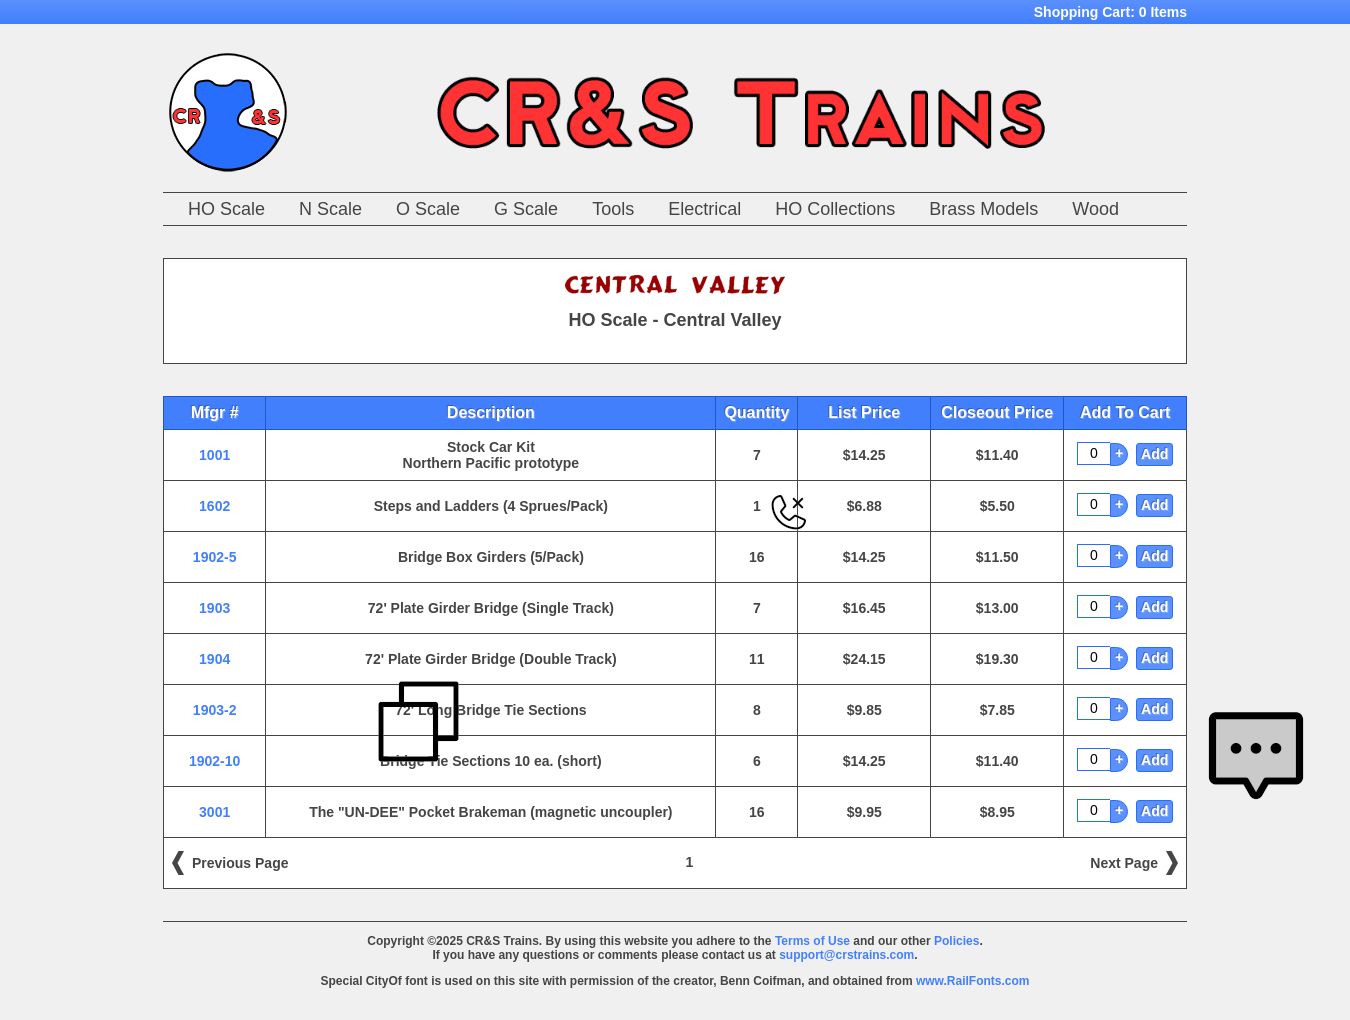 The height and width of the screenshot is (1020, 1350). Describe the element at coordinates (789, 511) in the screenshot. I see `end or decline a phone call` at that location.